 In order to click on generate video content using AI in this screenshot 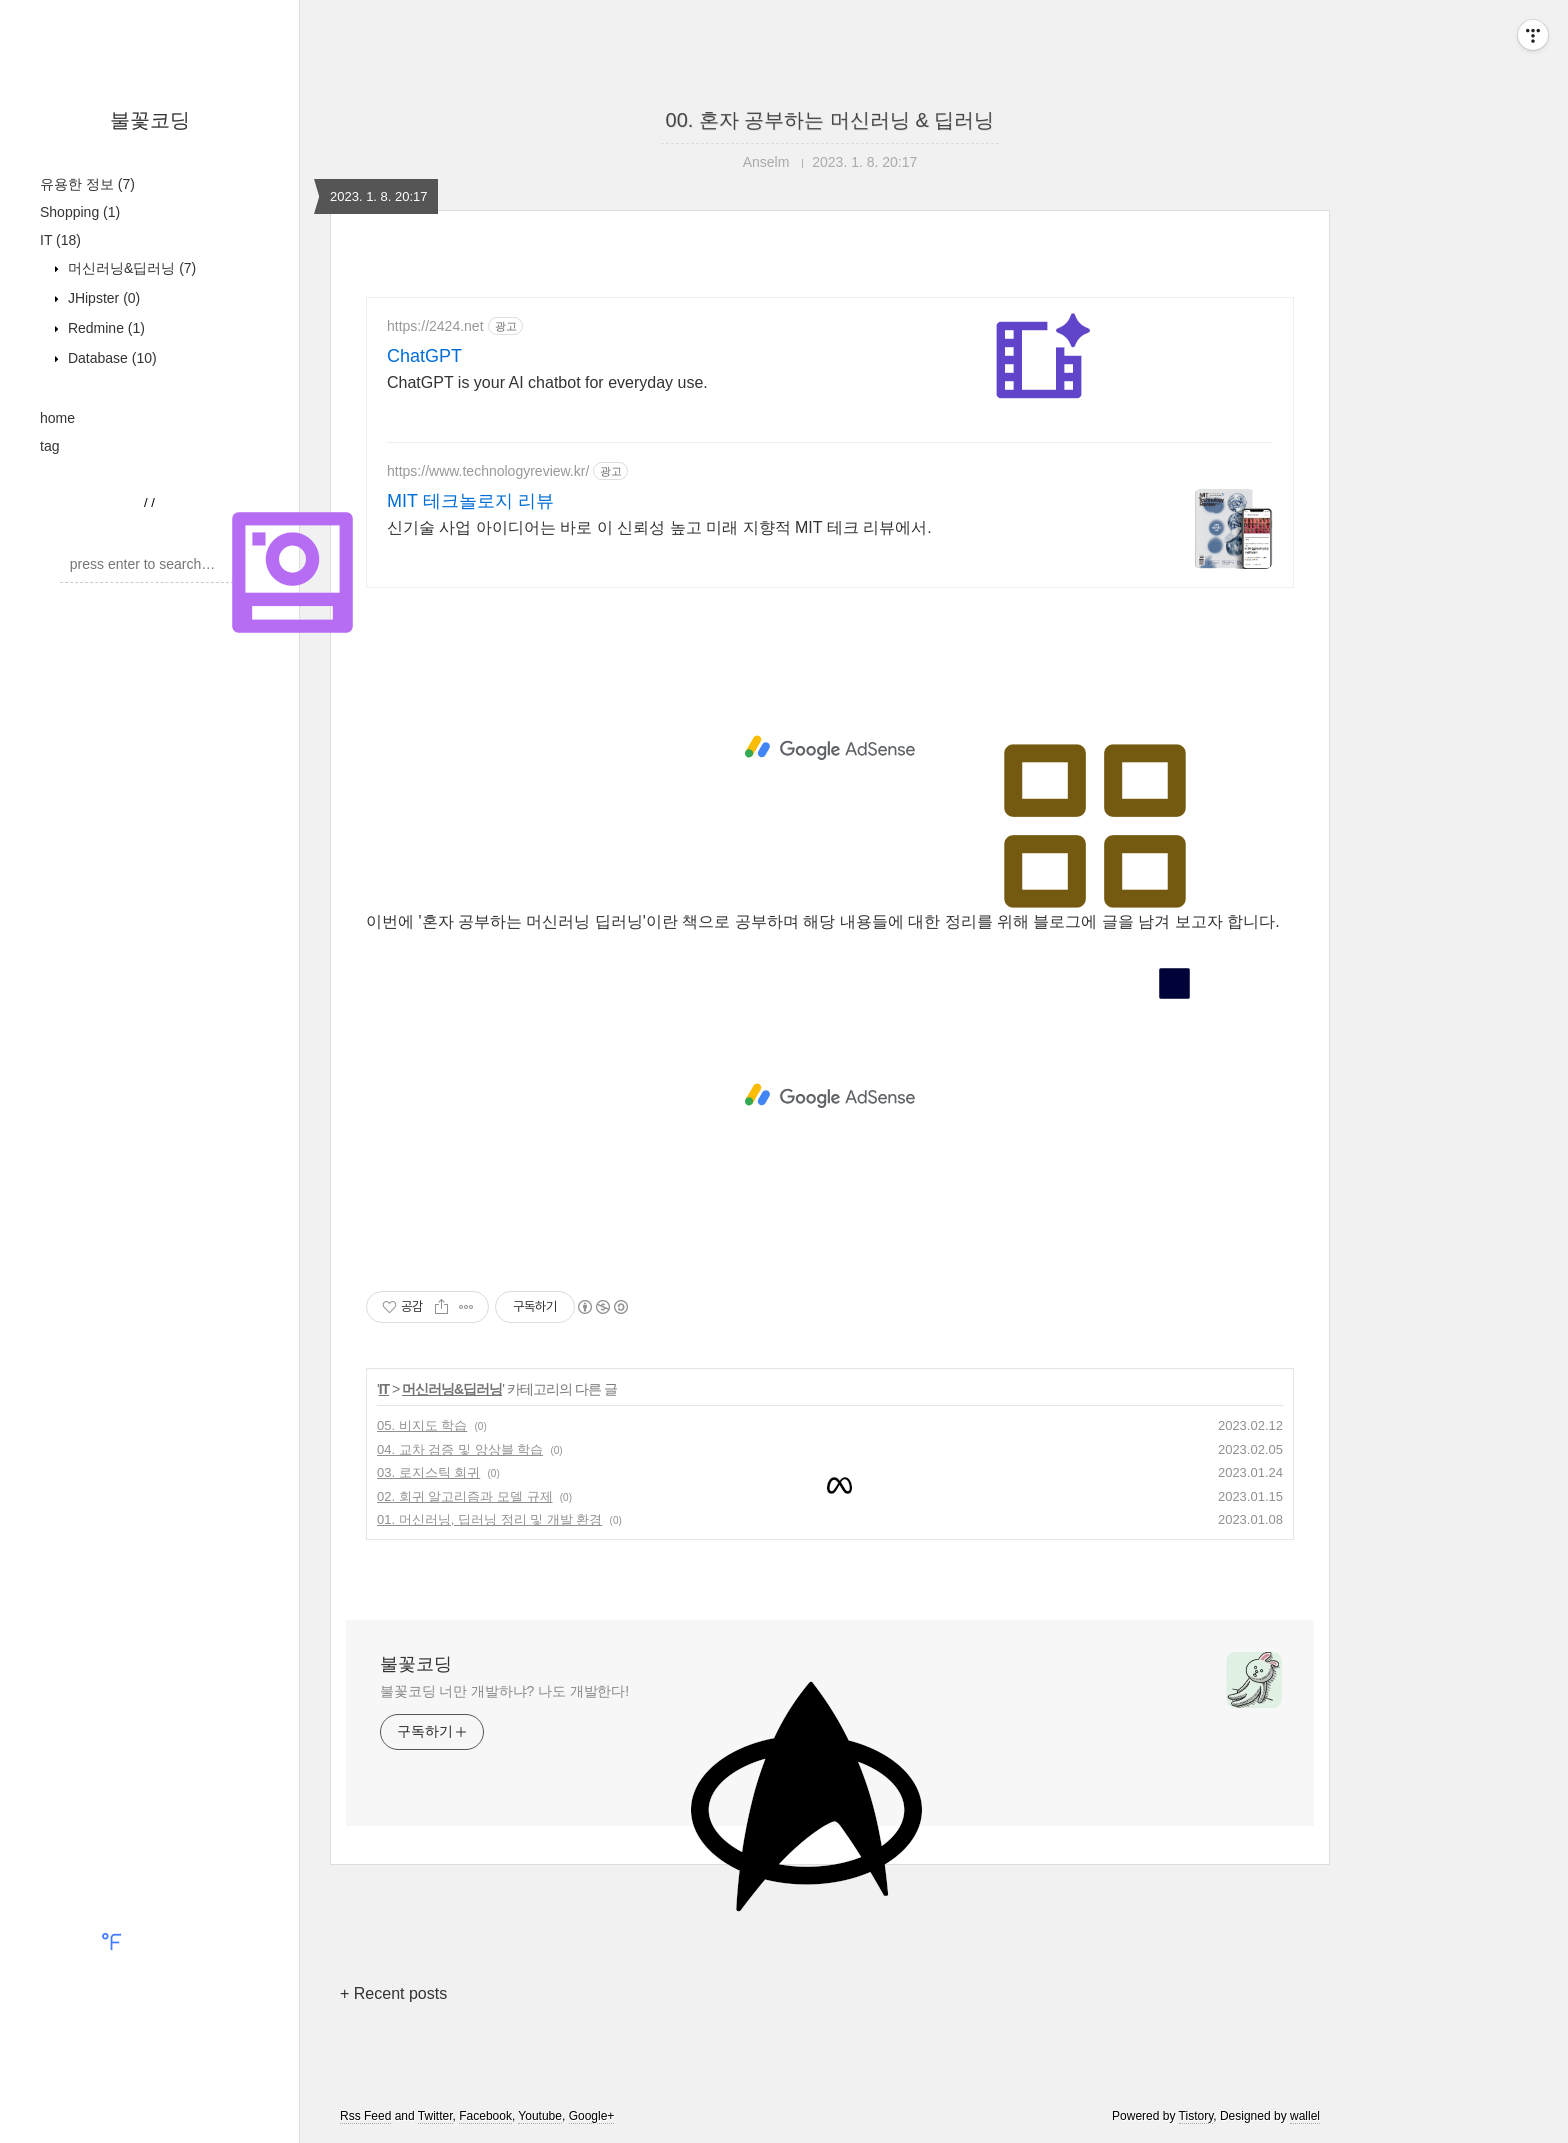, I will do `click(1039, 360)`.